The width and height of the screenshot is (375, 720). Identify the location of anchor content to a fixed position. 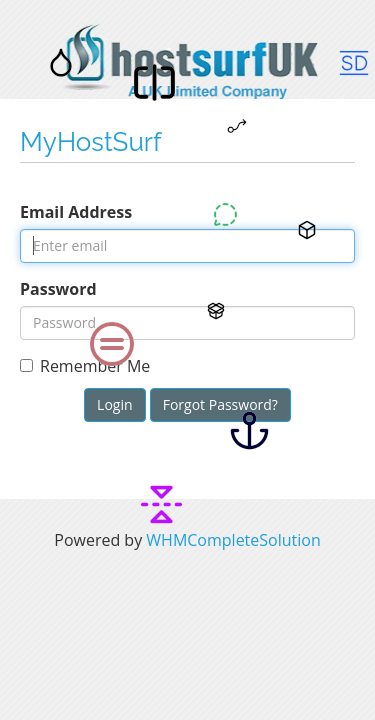
(249, 430).